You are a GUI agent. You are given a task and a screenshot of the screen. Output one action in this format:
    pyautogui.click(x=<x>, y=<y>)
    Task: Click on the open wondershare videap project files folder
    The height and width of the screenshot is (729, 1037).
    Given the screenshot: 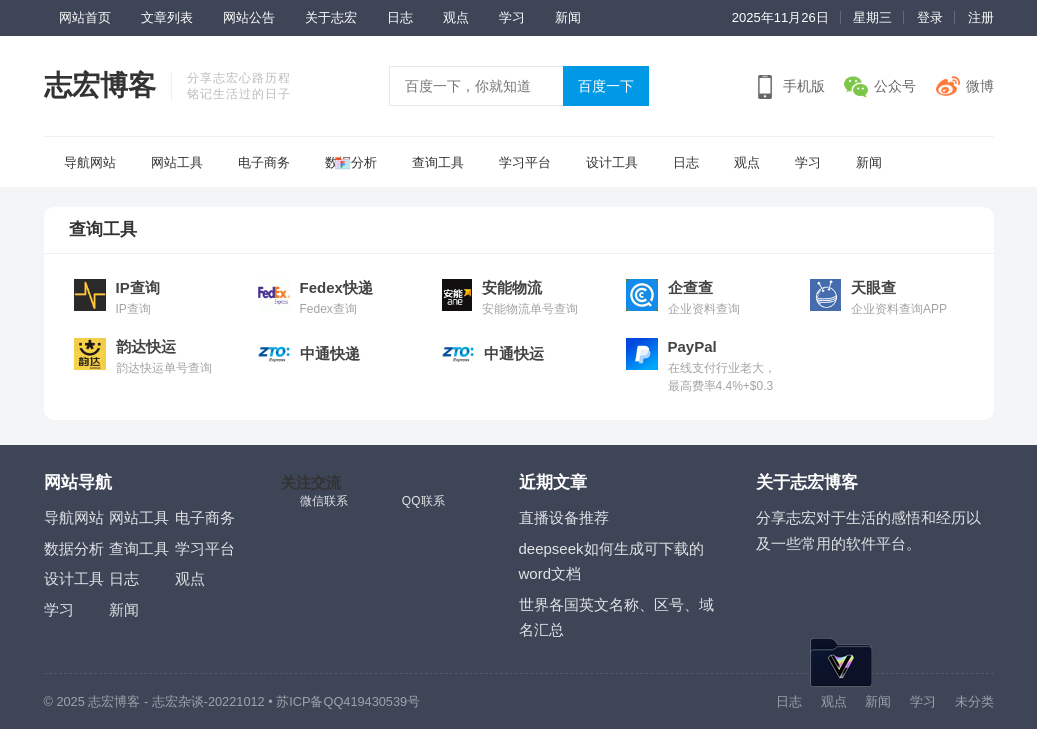 What is the action you would take?
    pyautogui.click(x=841, y=664)
    